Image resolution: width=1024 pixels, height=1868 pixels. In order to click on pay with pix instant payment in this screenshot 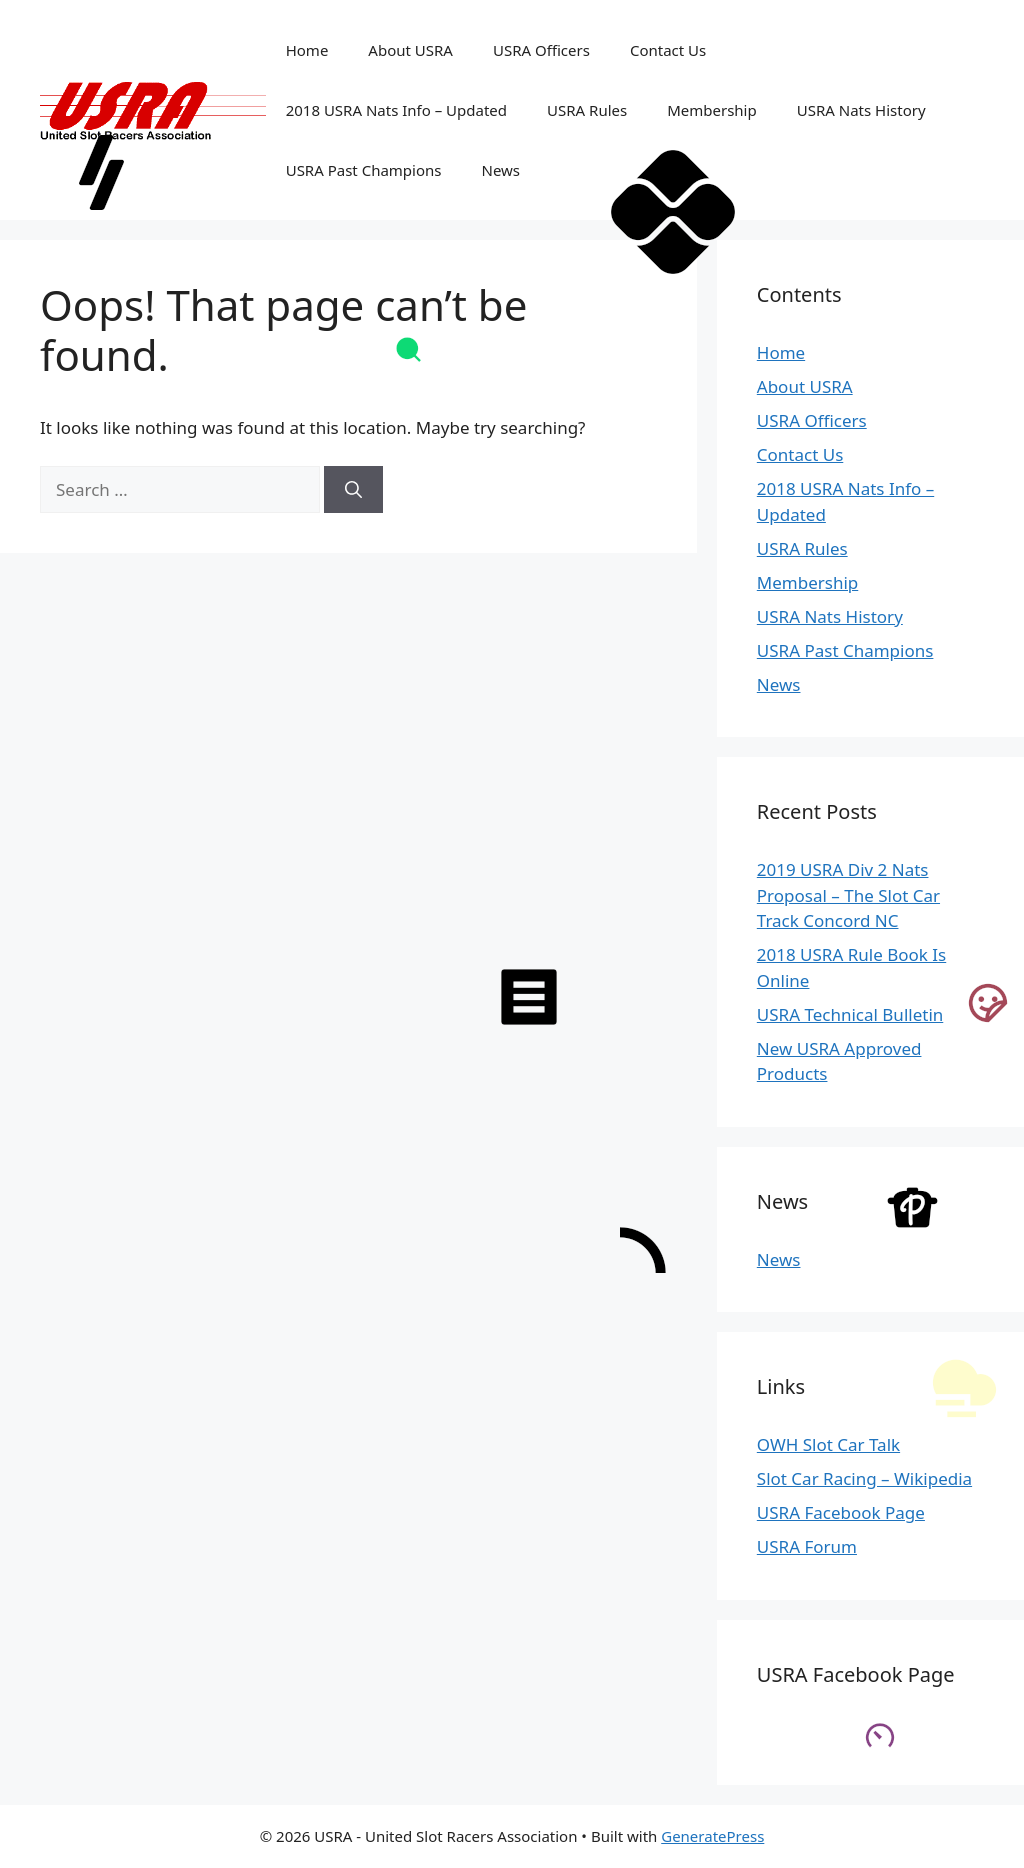, I will do `click(673, 212)`.